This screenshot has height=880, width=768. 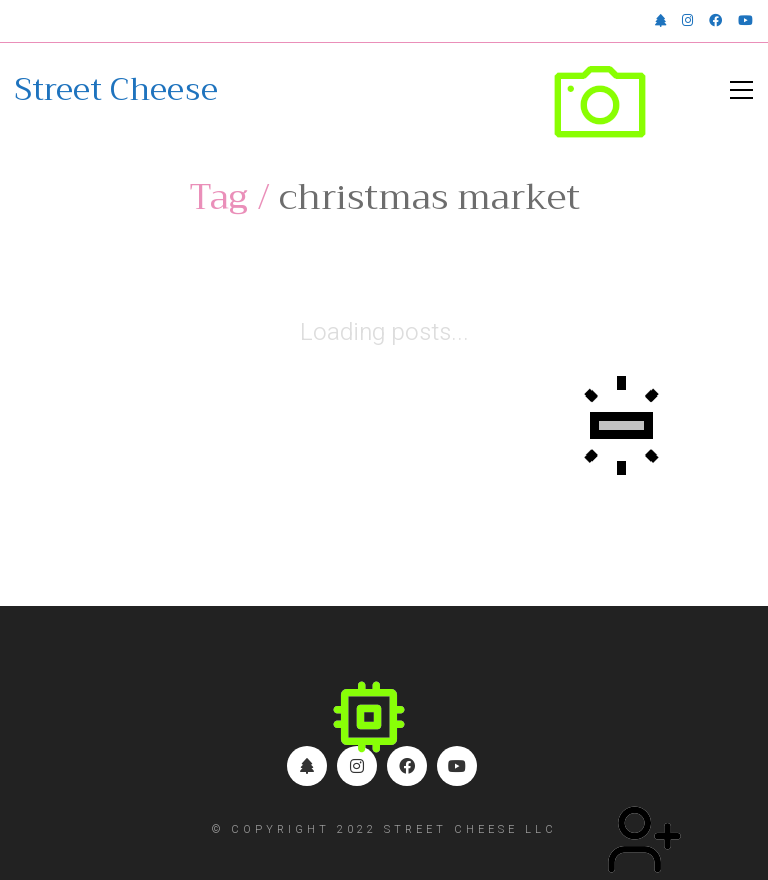 What do you see at coordinates (644, 839) in the screenshot?
I see `add a new contact or friend` at bounding box center [644, 839].